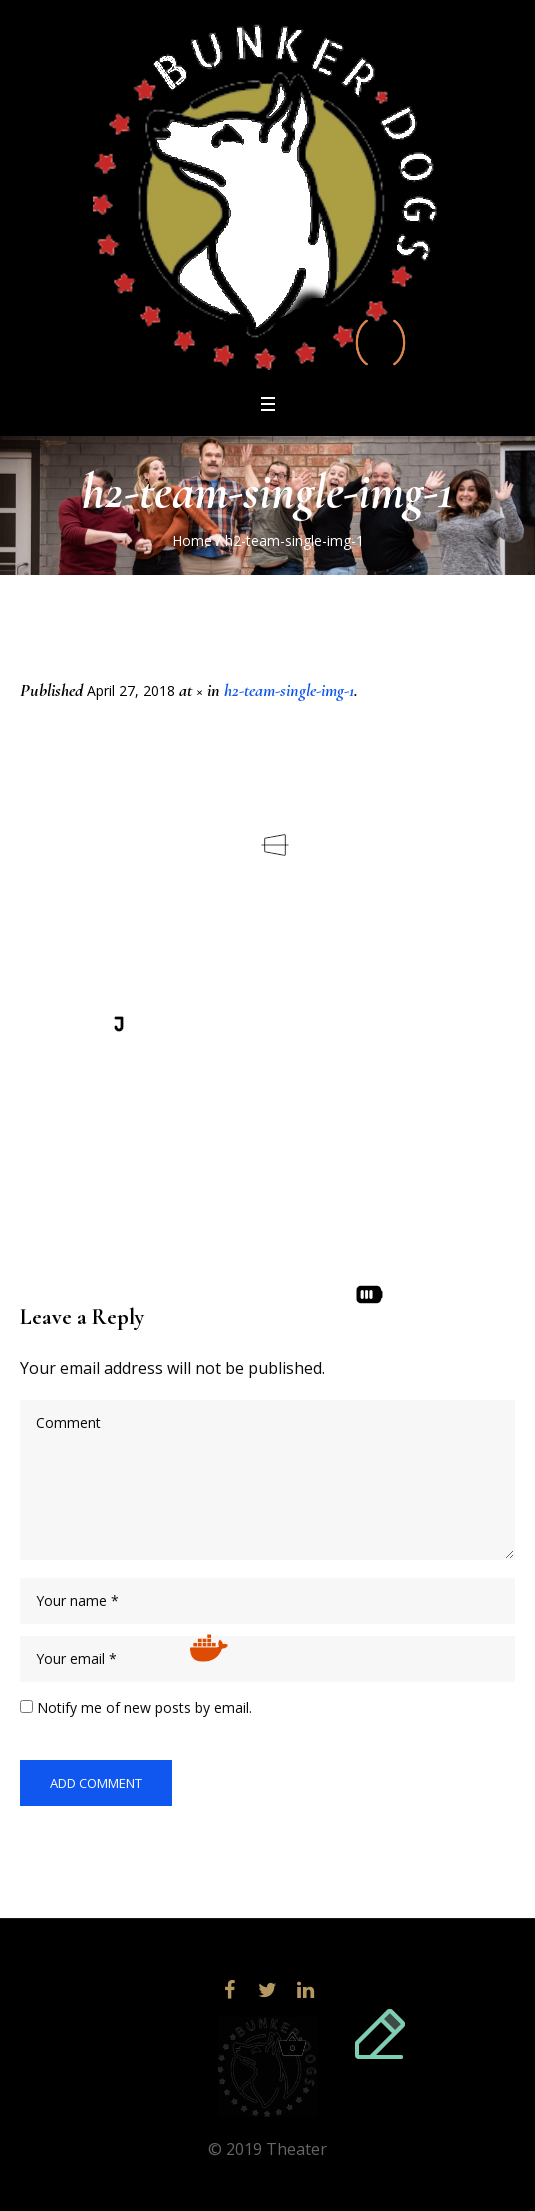  What do you see at coordinates (380, 342) in the screenshot?
I see `insert parentheses or brackets in text` at bounding box center [380, 342].